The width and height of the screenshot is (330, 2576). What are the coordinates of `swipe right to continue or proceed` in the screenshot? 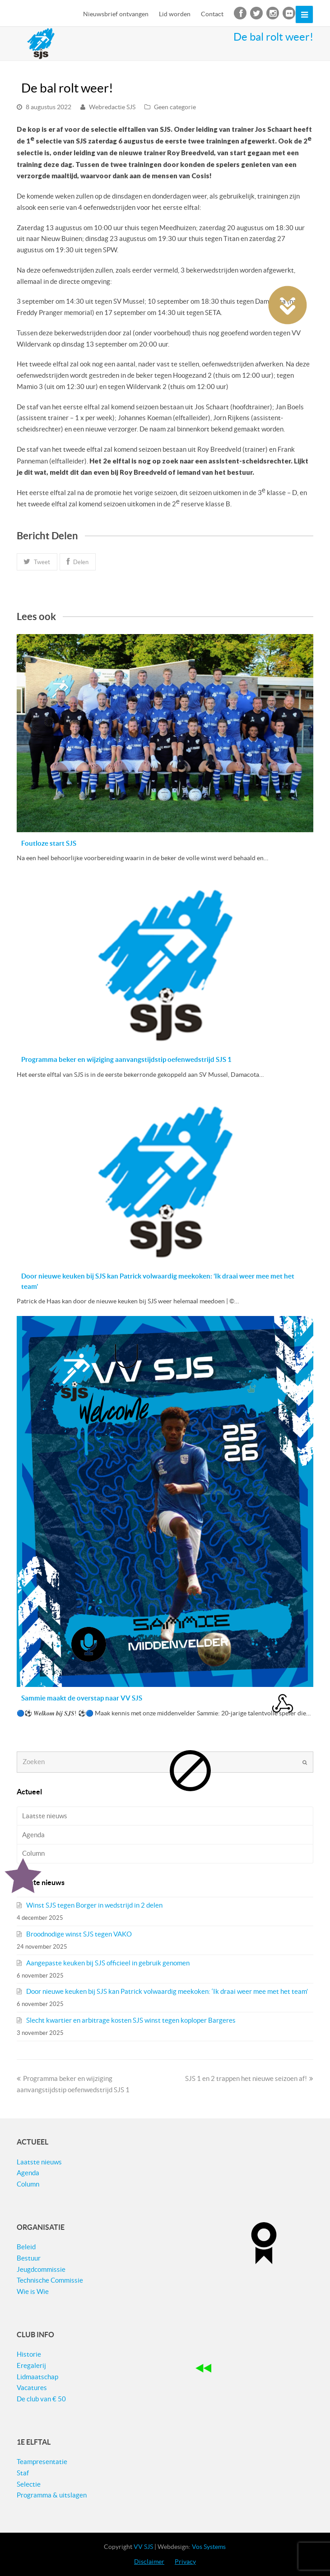 It's located at (251, 1389).